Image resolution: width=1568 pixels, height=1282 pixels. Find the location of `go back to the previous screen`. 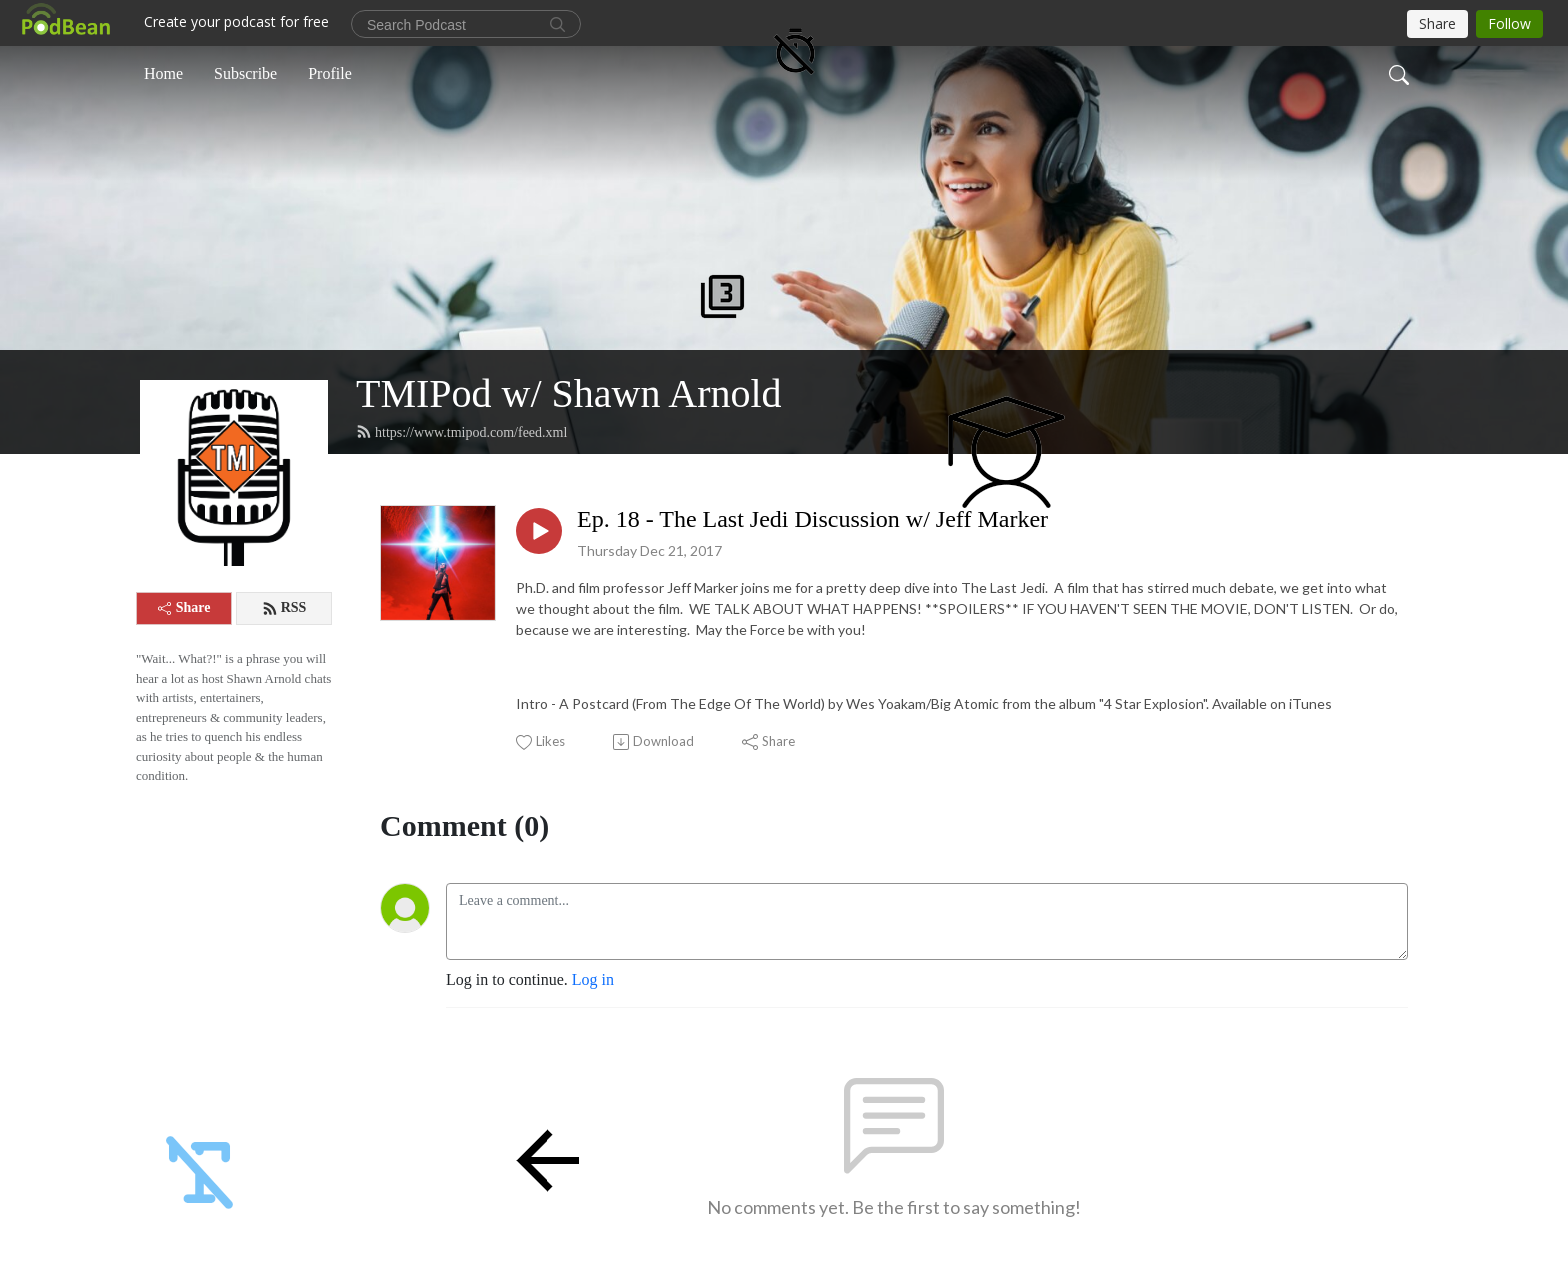

go back to the previous screen is located at coordinates (547, 1160).